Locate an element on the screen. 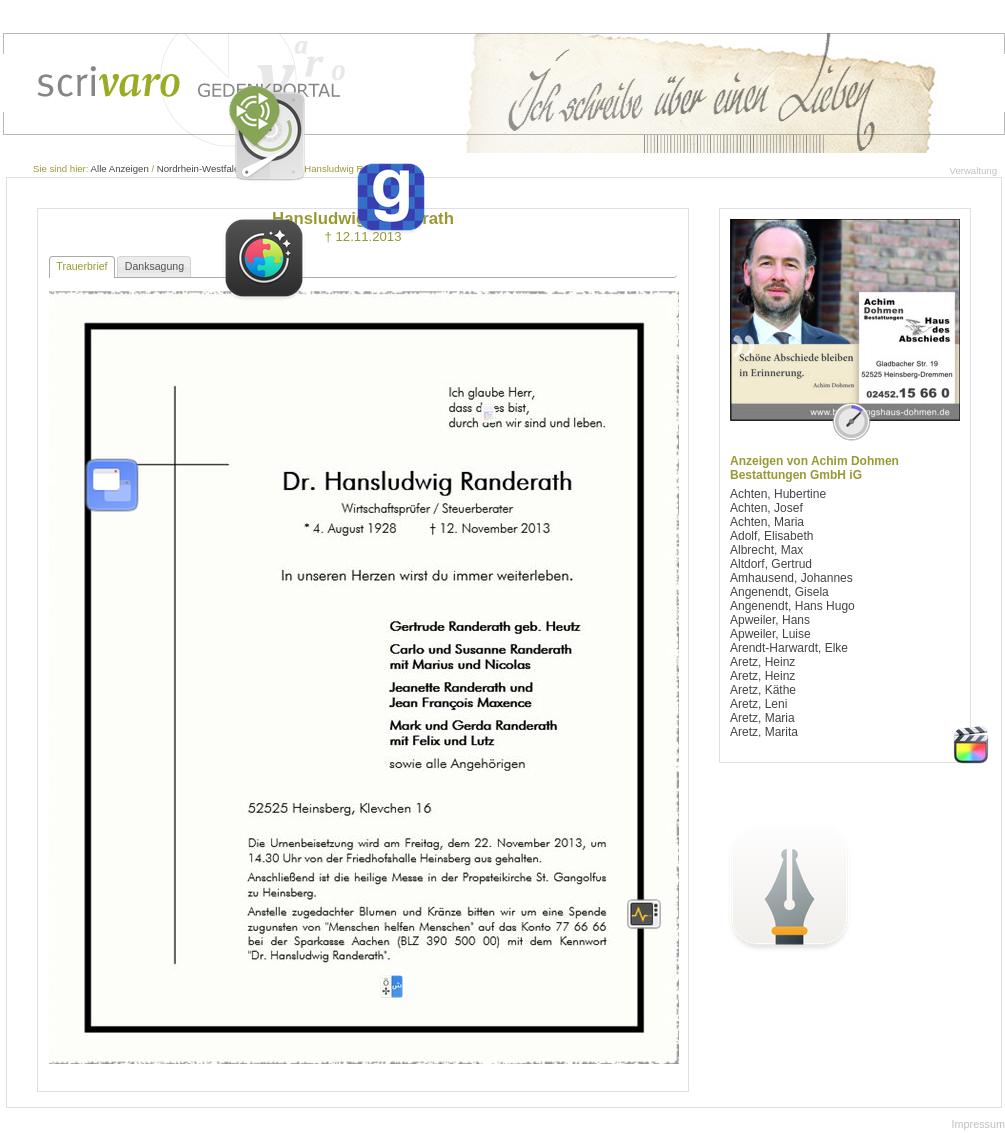 This screenshot has width=1005, height=1133. open system monitor to view resource usage is located at coordinates (644, 914).